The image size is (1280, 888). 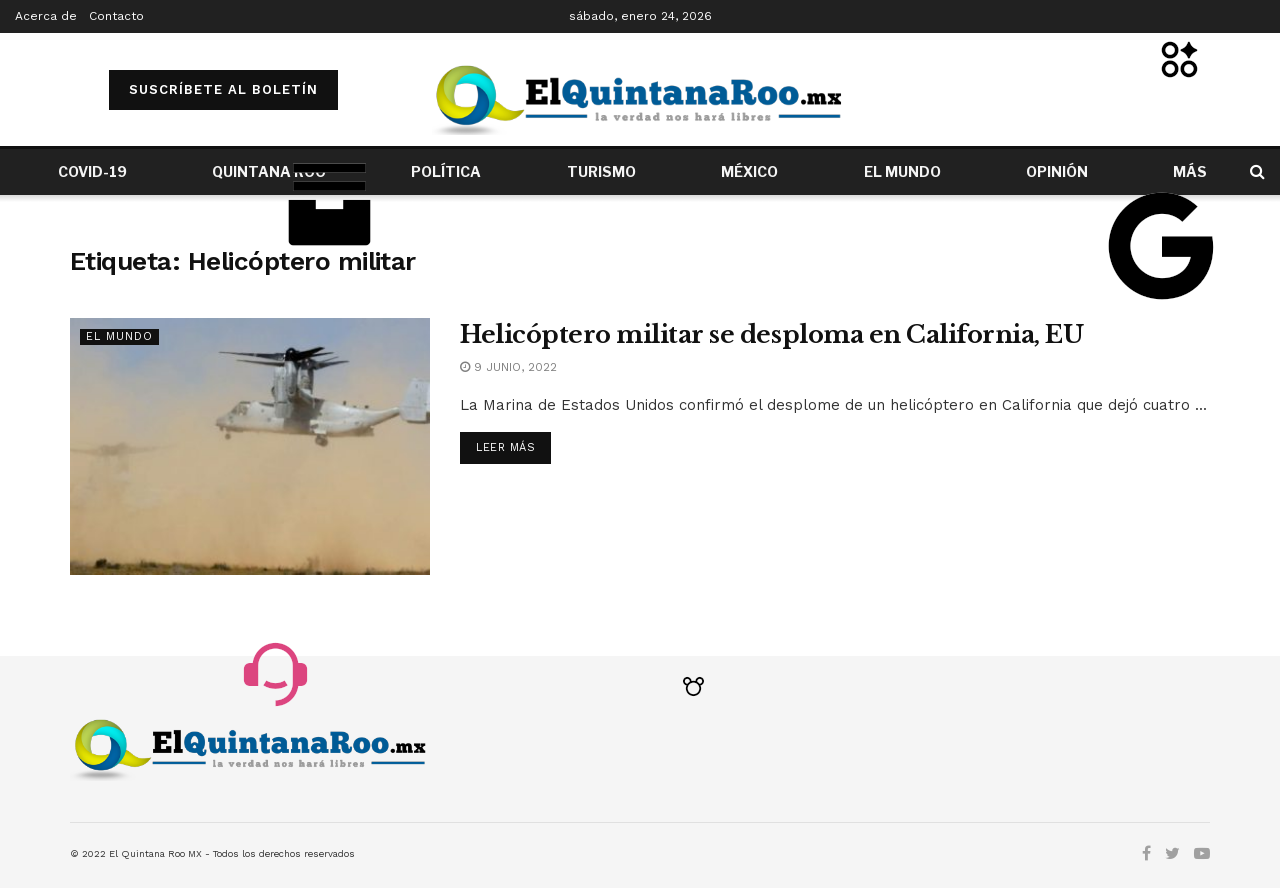 I want to click on access archived files or documents, so click(x=329, y=204).